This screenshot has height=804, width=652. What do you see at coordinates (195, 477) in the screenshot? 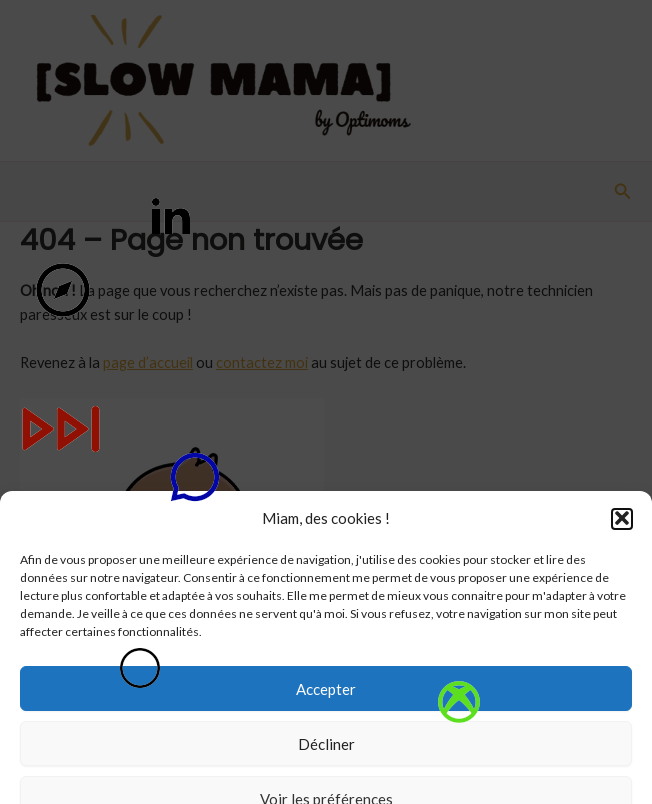
I see `open chat or messaging` at bounding box center [195, 477].